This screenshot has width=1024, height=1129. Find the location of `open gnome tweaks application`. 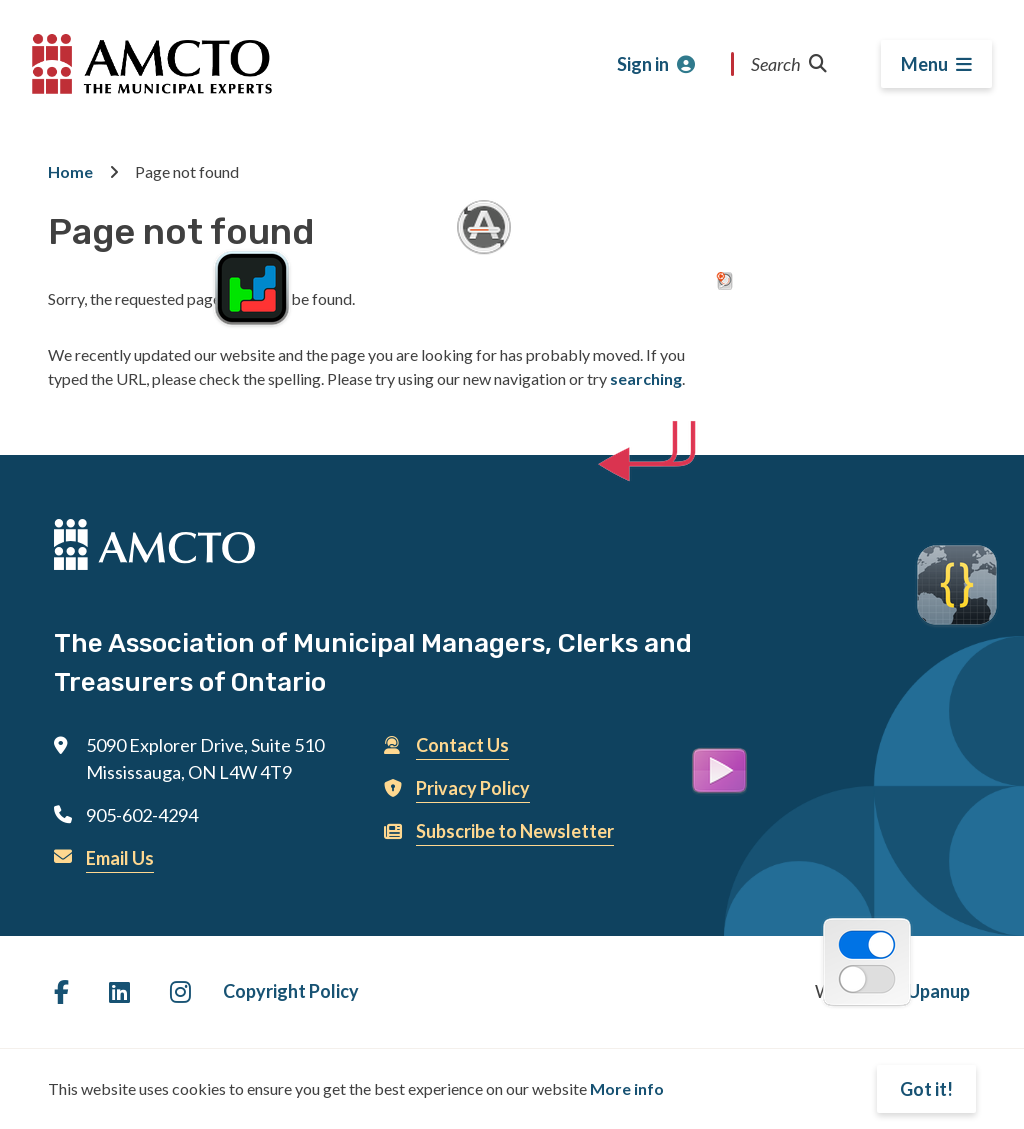

open gnome tweaks application is located at coordinates (867, 962).